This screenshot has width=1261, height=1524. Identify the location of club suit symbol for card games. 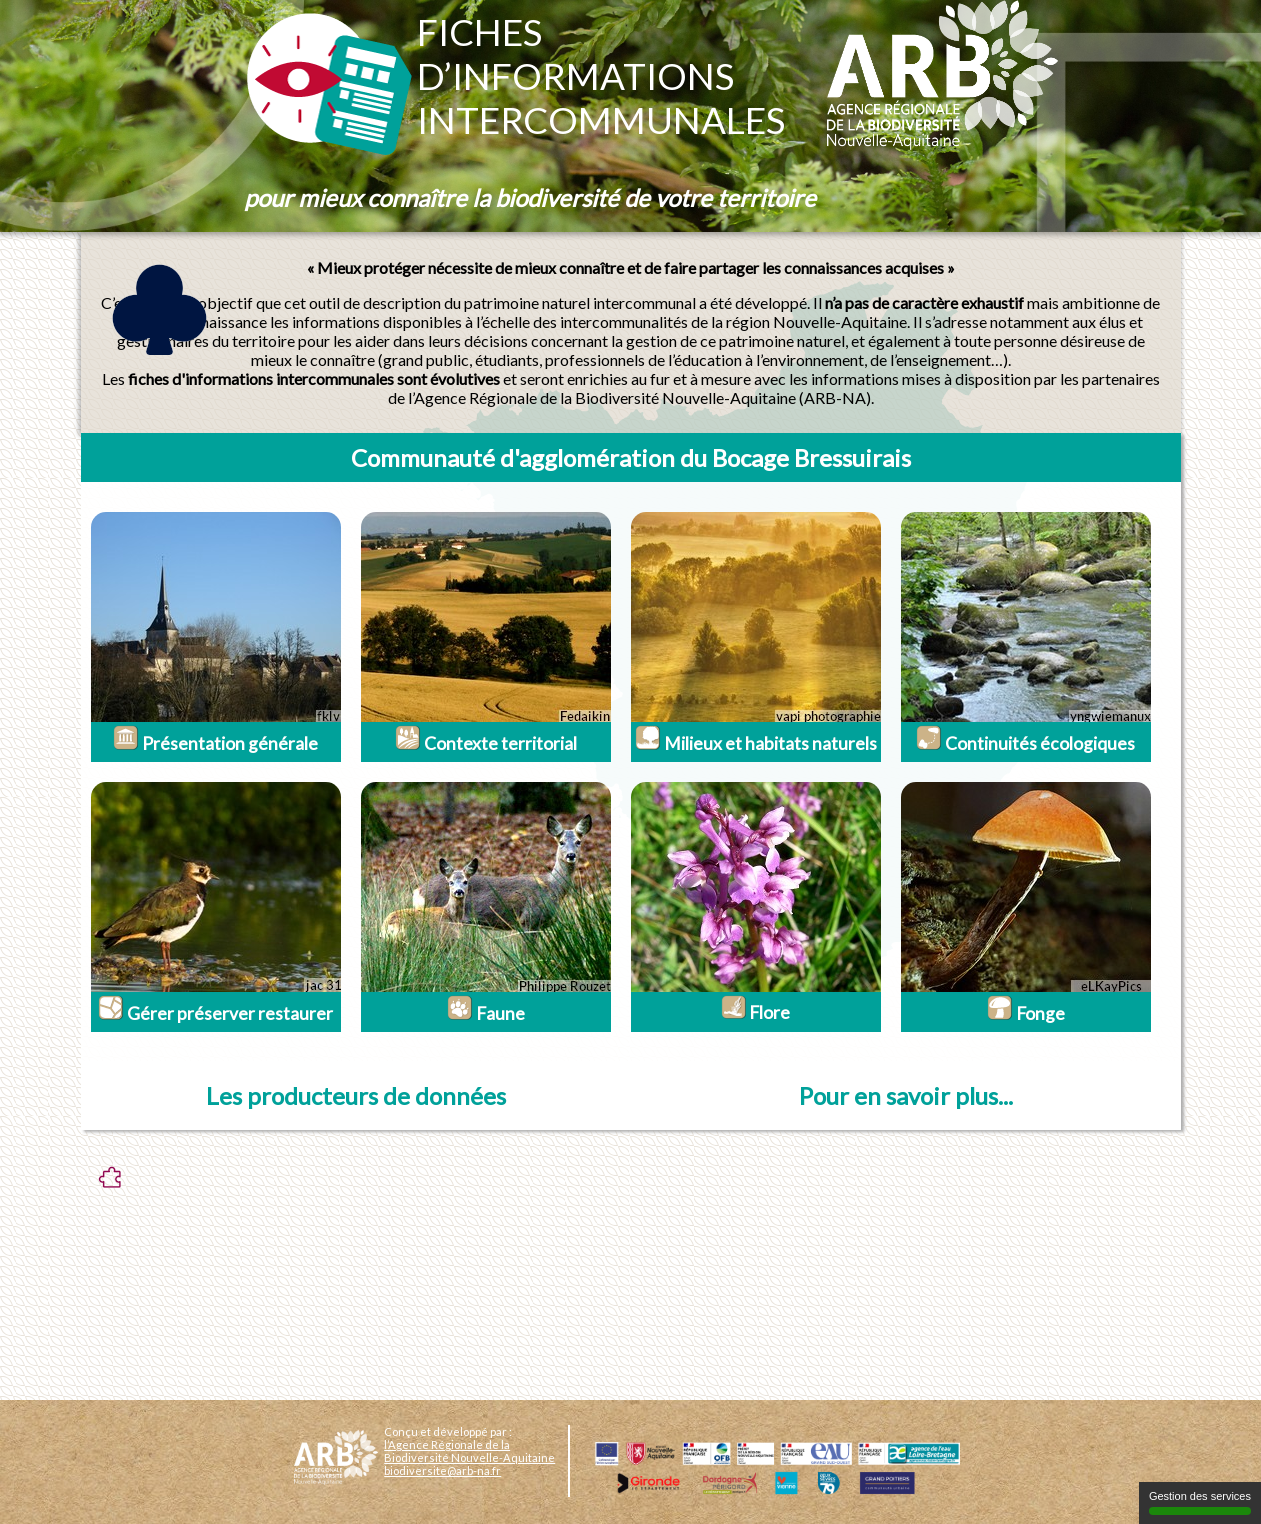
(159, 311).